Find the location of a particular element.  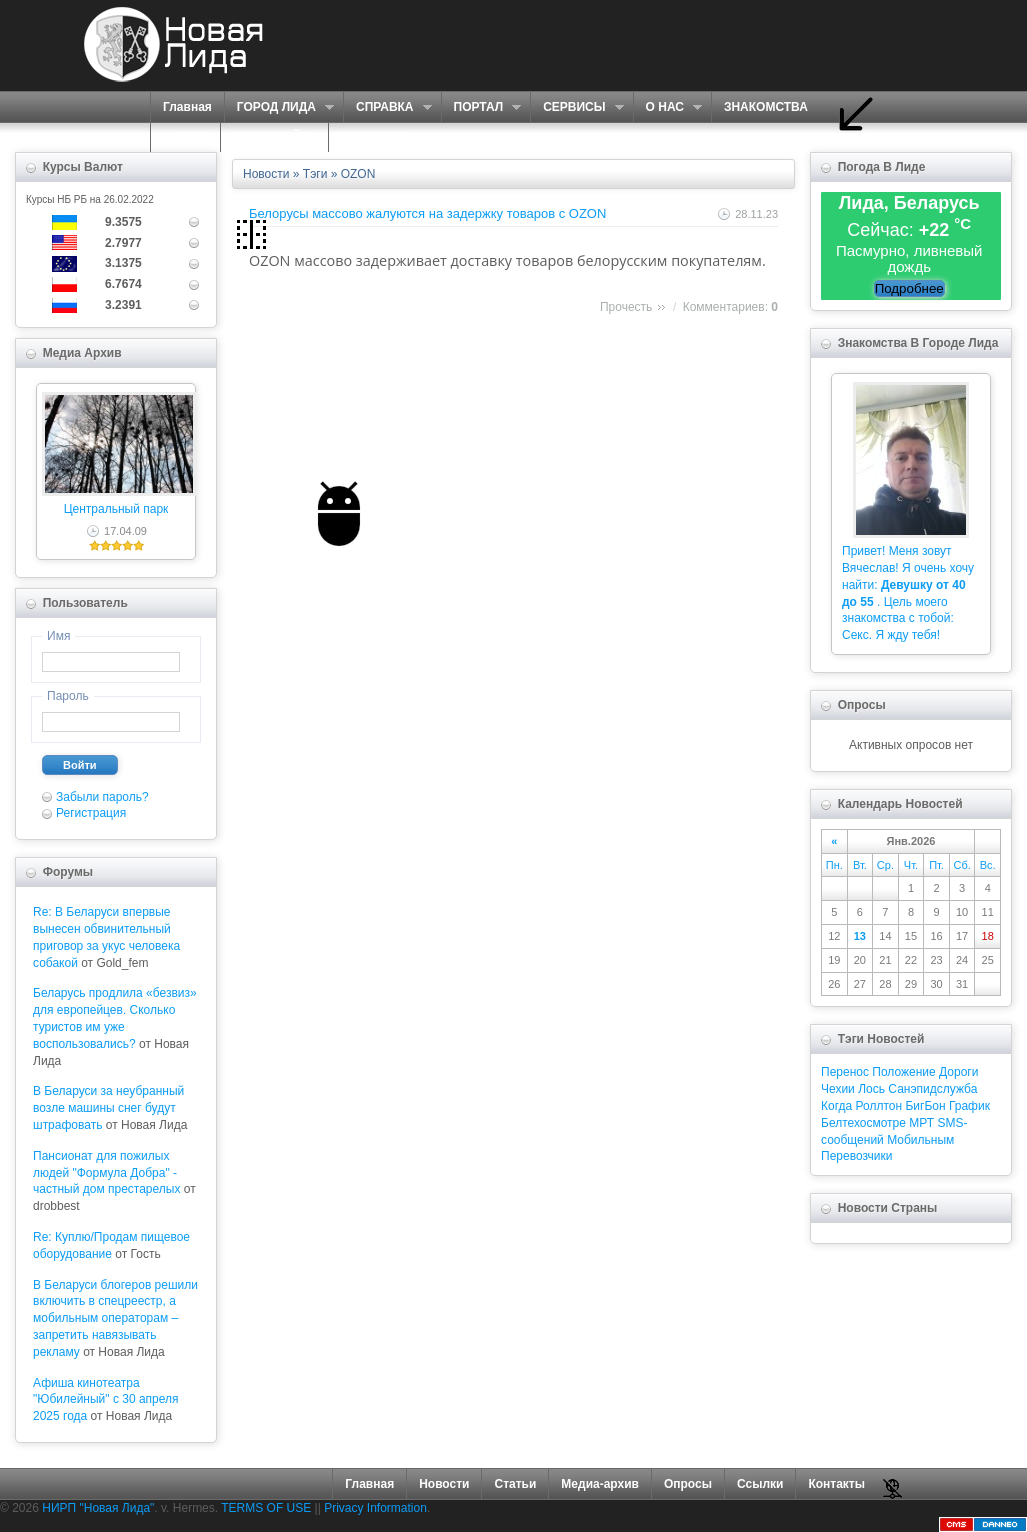

android debug bridge (adb) connection status is located at coordinates (339, 513).